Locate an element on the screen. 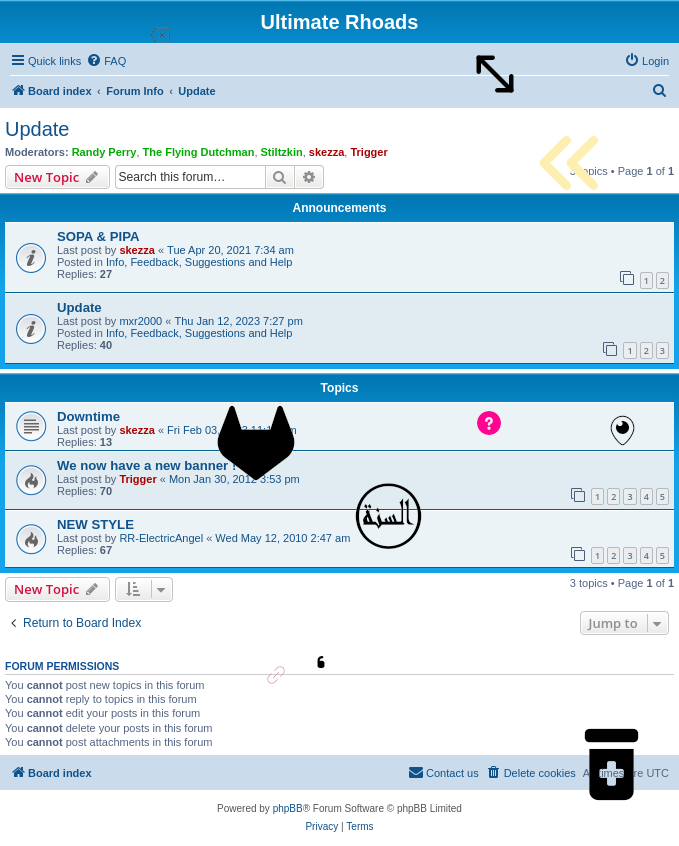 Image resolution: width=679 pixels, height=846 pixels. resize element diagonally is located at coordinates (495, 74).